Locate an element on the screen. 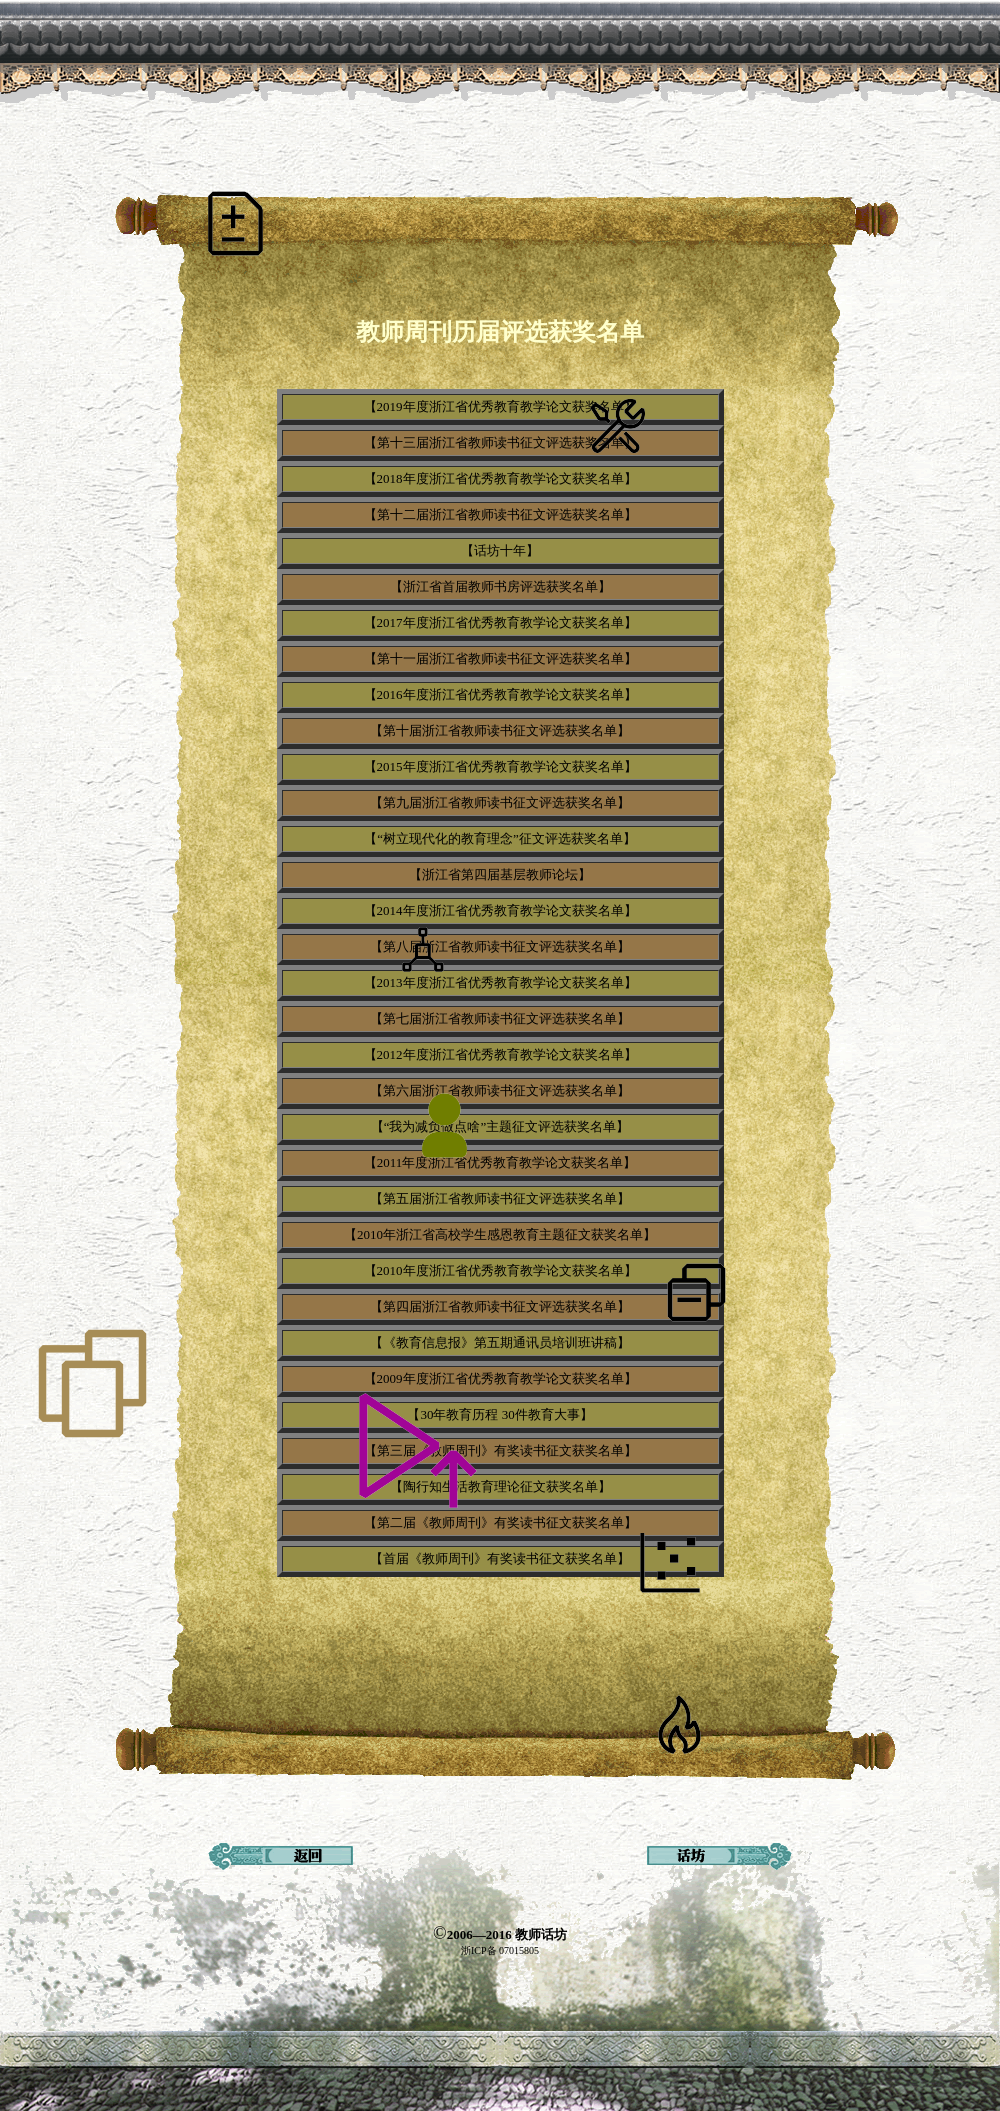 Image resolution: width=1000 pixels, height=2111 pixels. collapse all expanded items in a tree view is located at coordinates (696, 1292).